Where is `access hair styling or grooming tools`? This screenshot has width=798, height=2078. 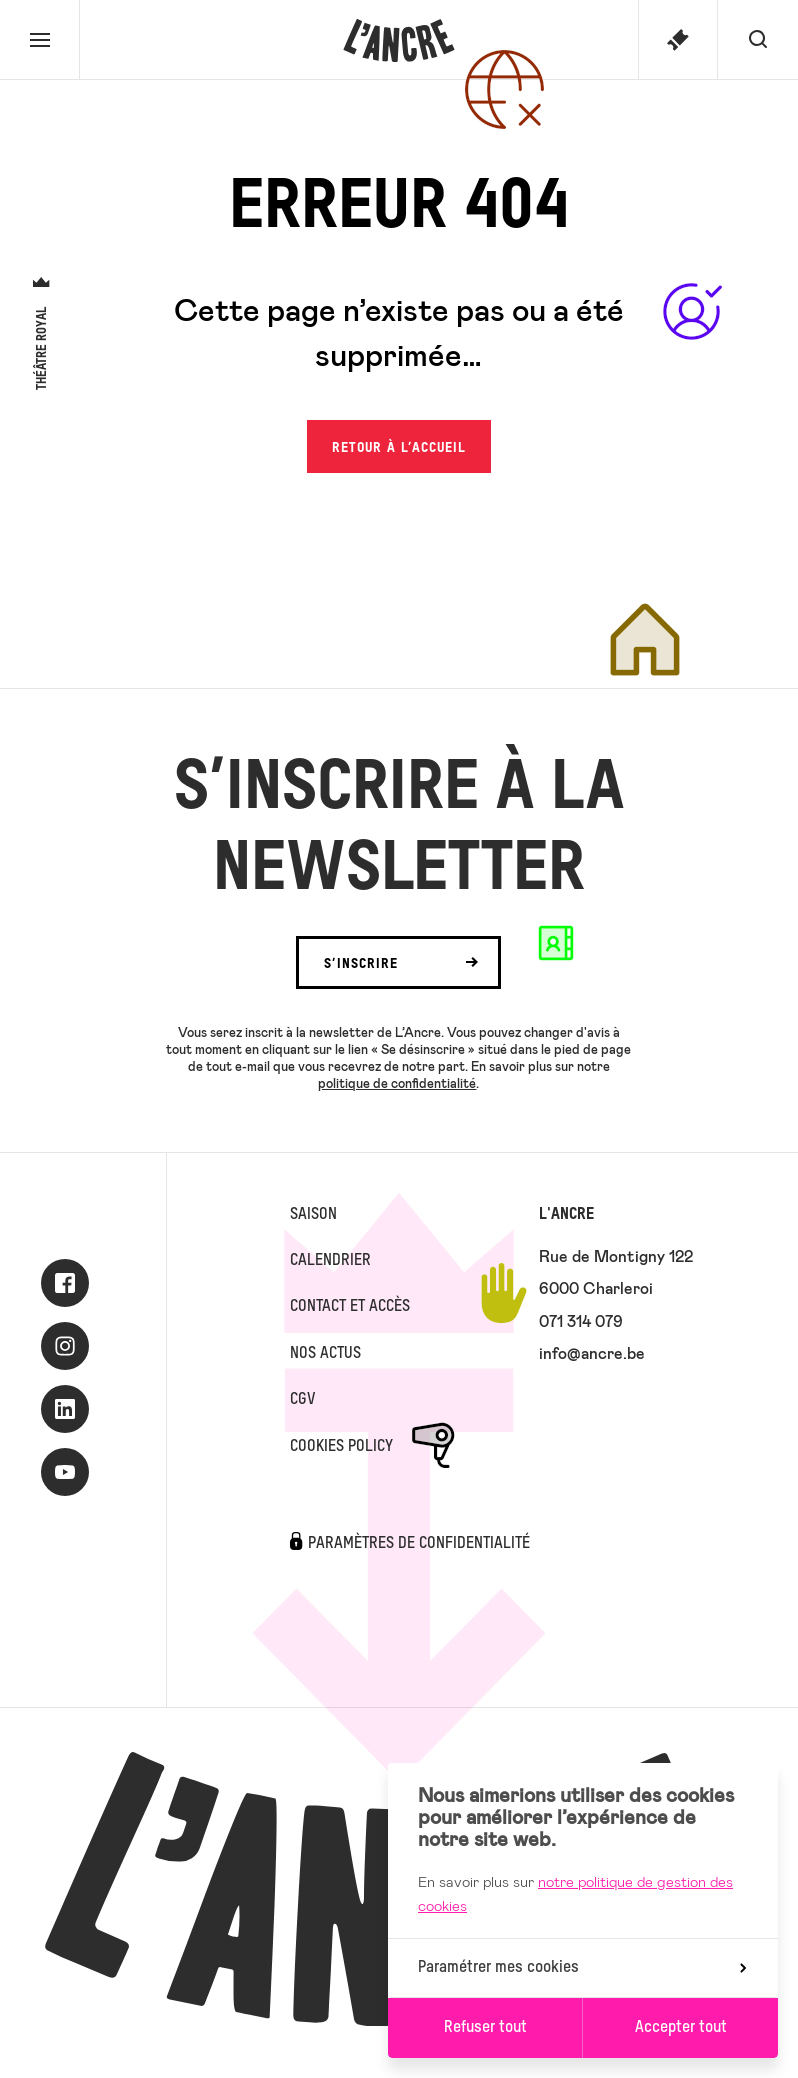 access hair styling or grooming tools is located at coordinates (434, 1443).